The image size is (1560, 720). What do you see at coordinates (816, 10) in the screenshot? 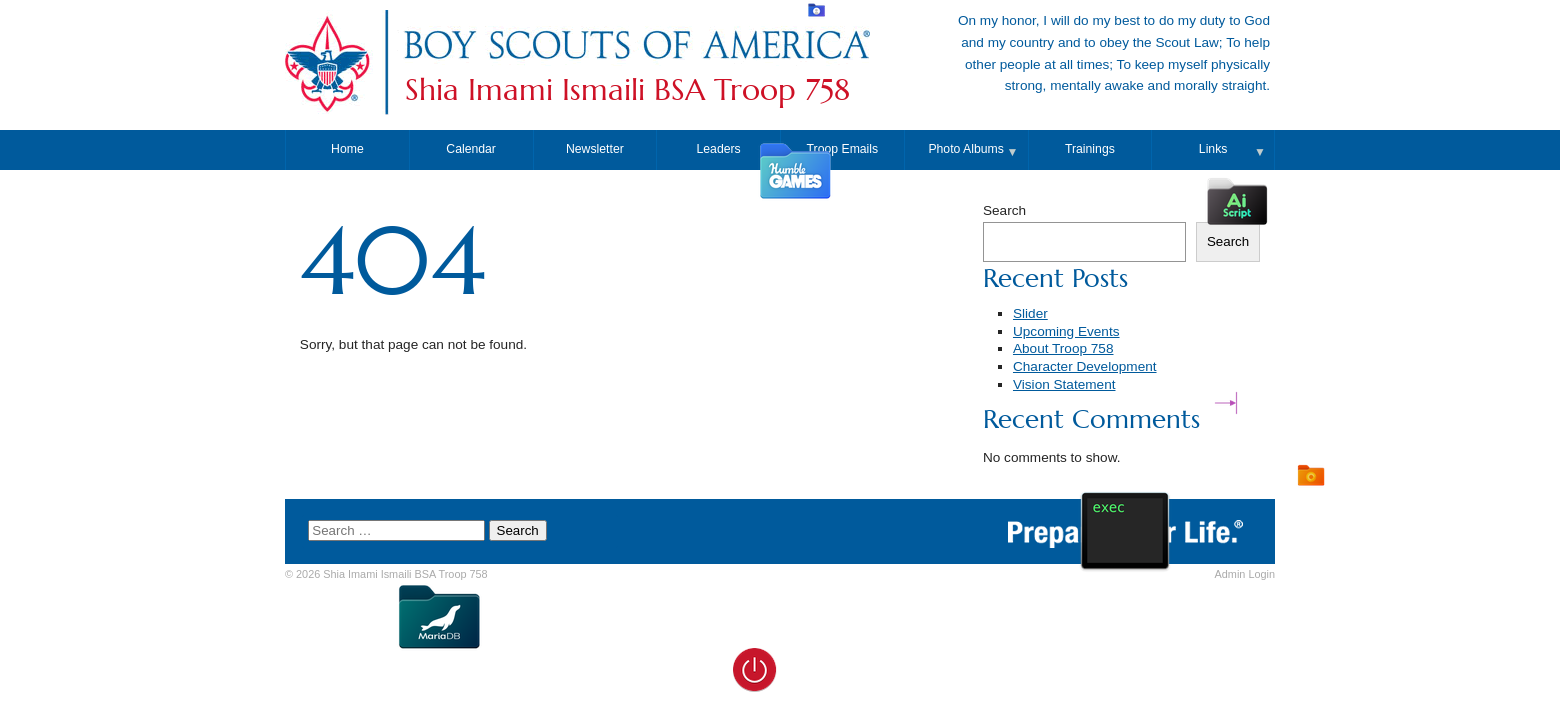
I see `open user profile folder` at bounding box center [816, 10].